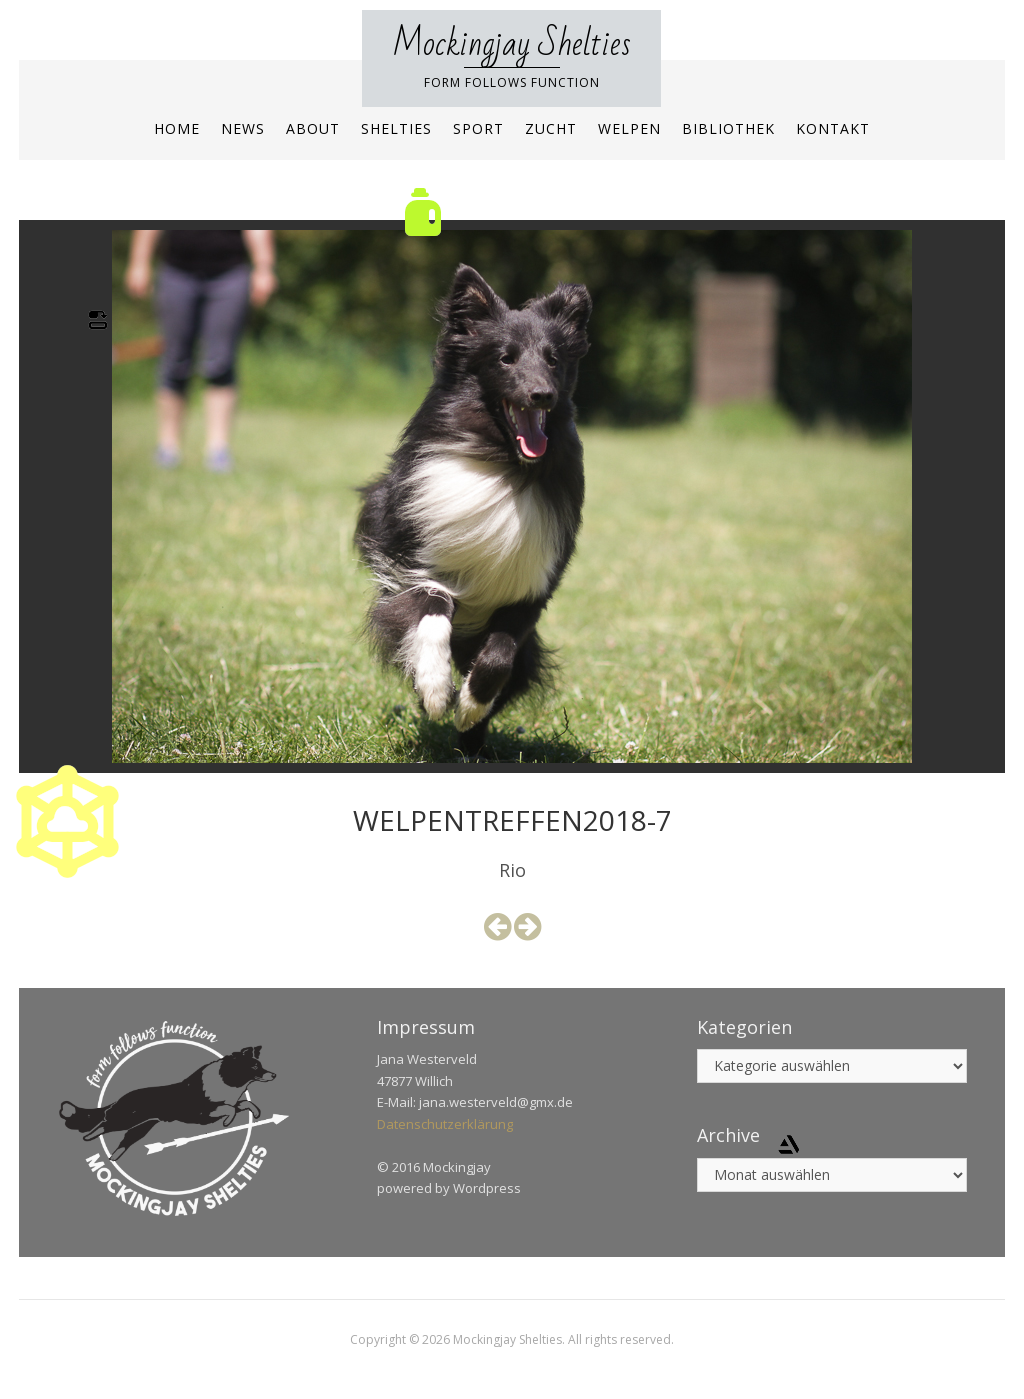 This screenshot has height=1399, width=1024. Describe the element at coordinates (788, 1144) in the screenshot. I see `visit artstation profile or portfolio` at that location.